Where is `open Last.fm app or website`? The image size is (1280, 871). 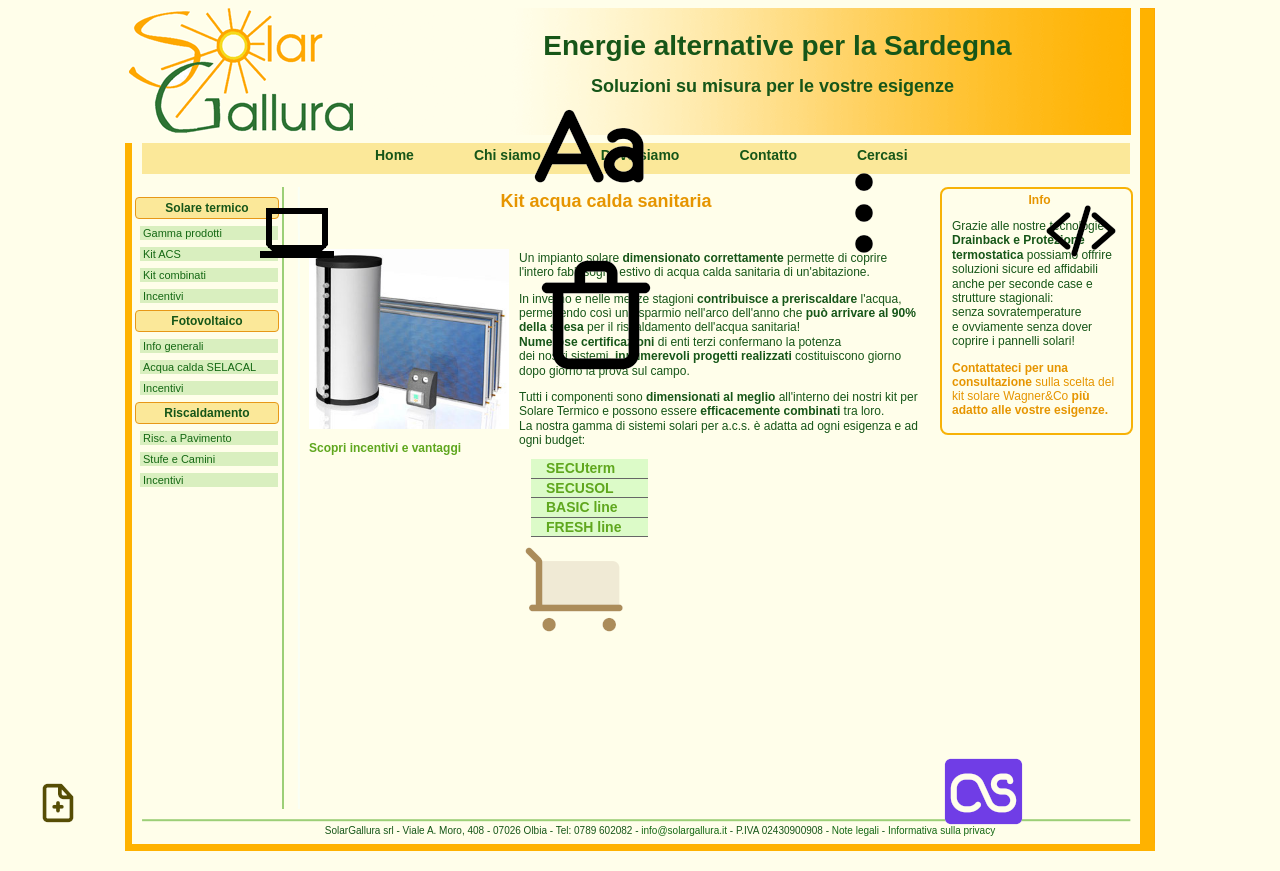
open Last.fm app or website is located at coordinates (983, 791).